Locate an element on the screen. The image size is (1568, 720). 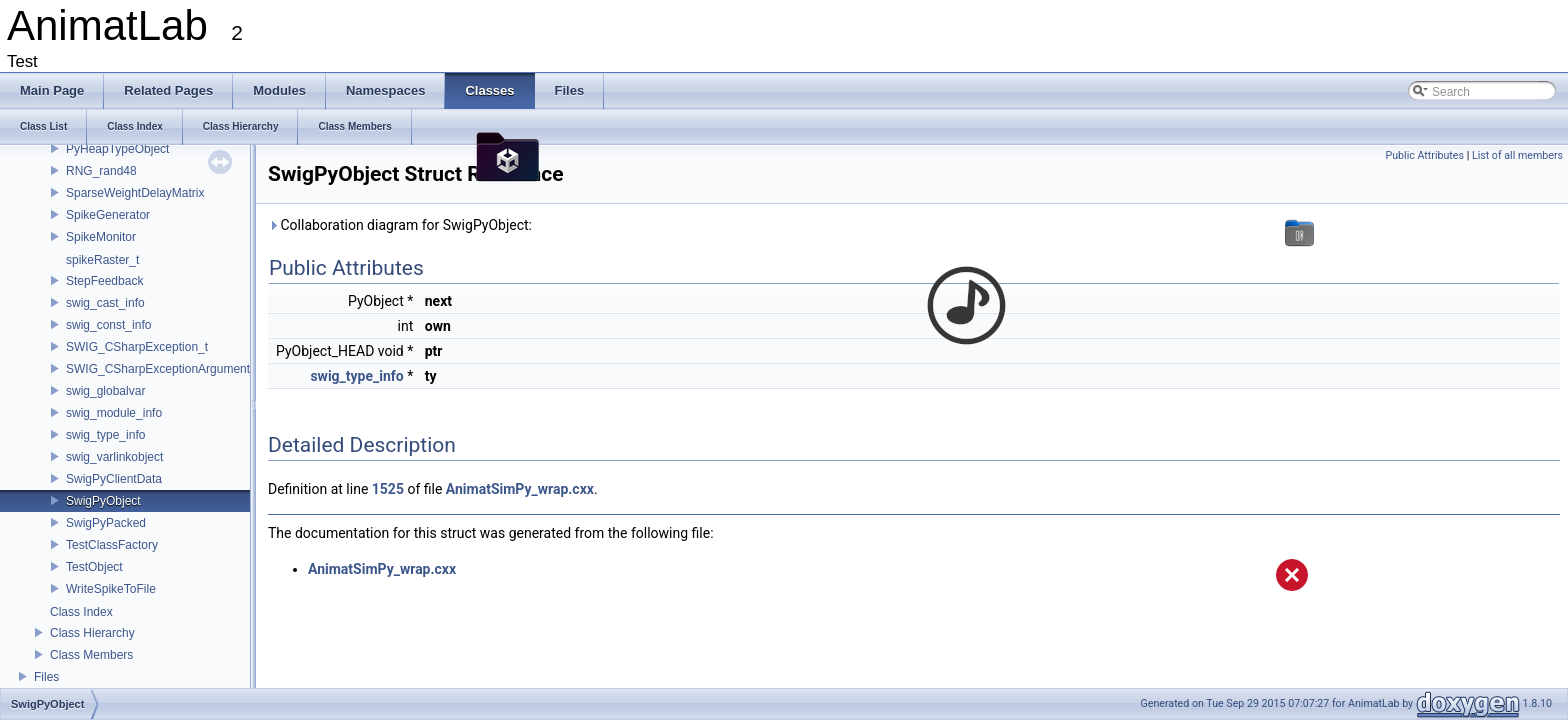
open unity project files folder is located at coordinates (507, 158).